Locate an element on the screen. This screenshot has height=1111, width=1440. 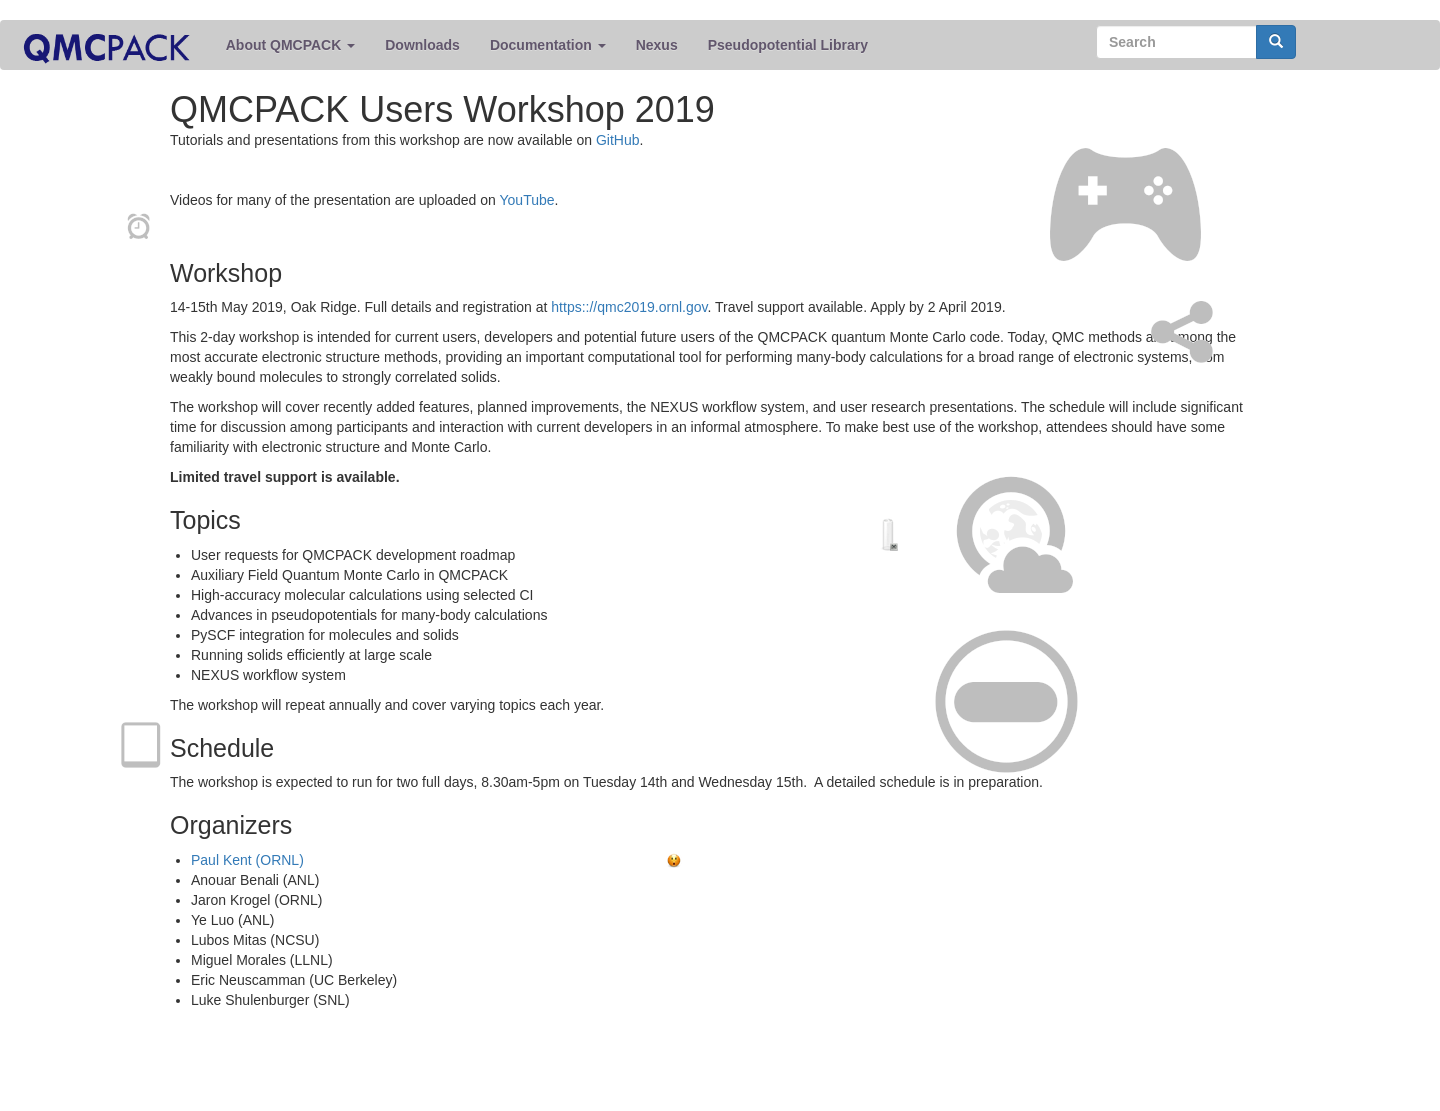
indicates battery not detected or missing is located at coordinates (888, 535).